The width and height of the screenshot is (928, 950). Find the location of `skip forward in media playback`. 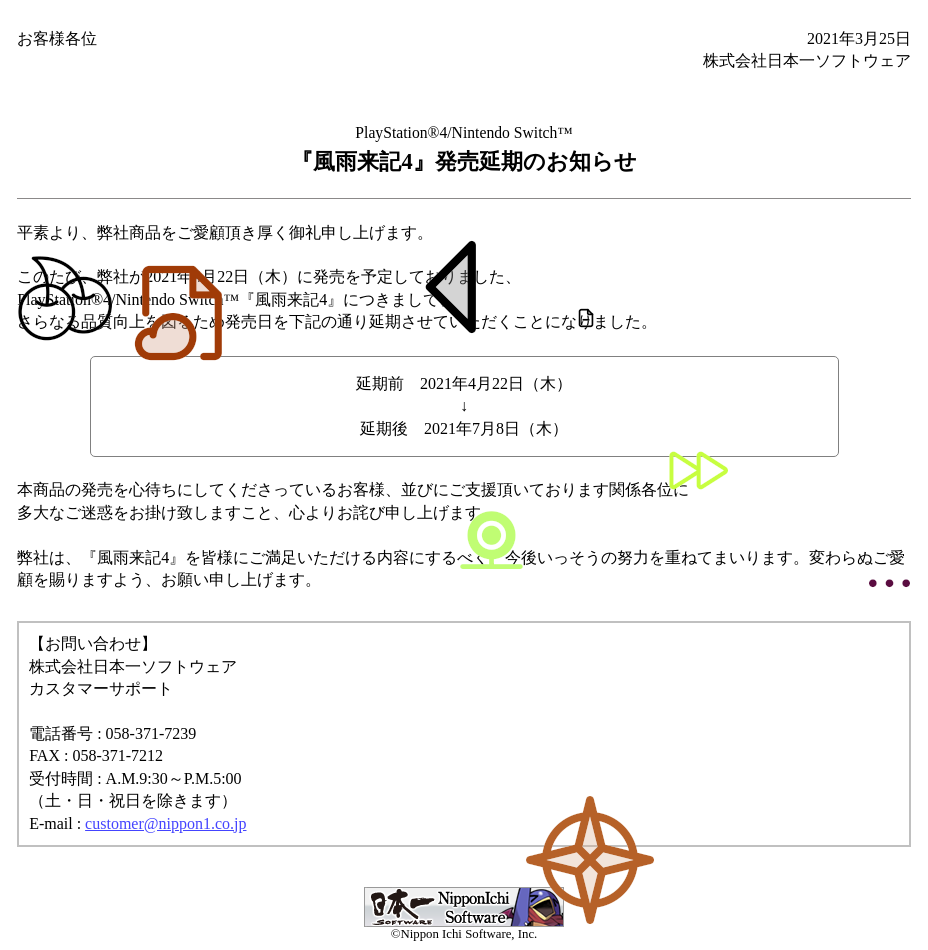

skip forward in media playback is located at coordinates (694, 470).